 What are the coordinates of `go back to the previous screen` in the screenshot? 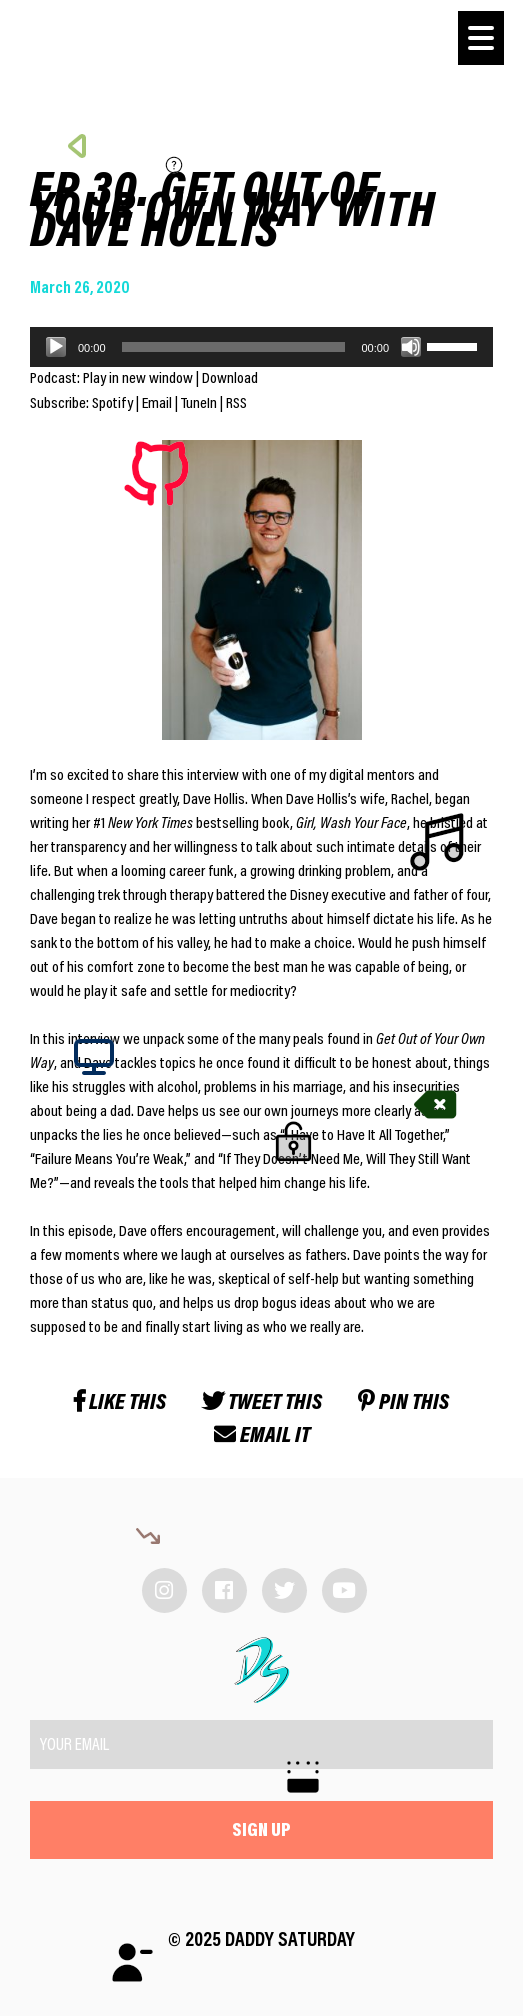 It's located at (79, 146).